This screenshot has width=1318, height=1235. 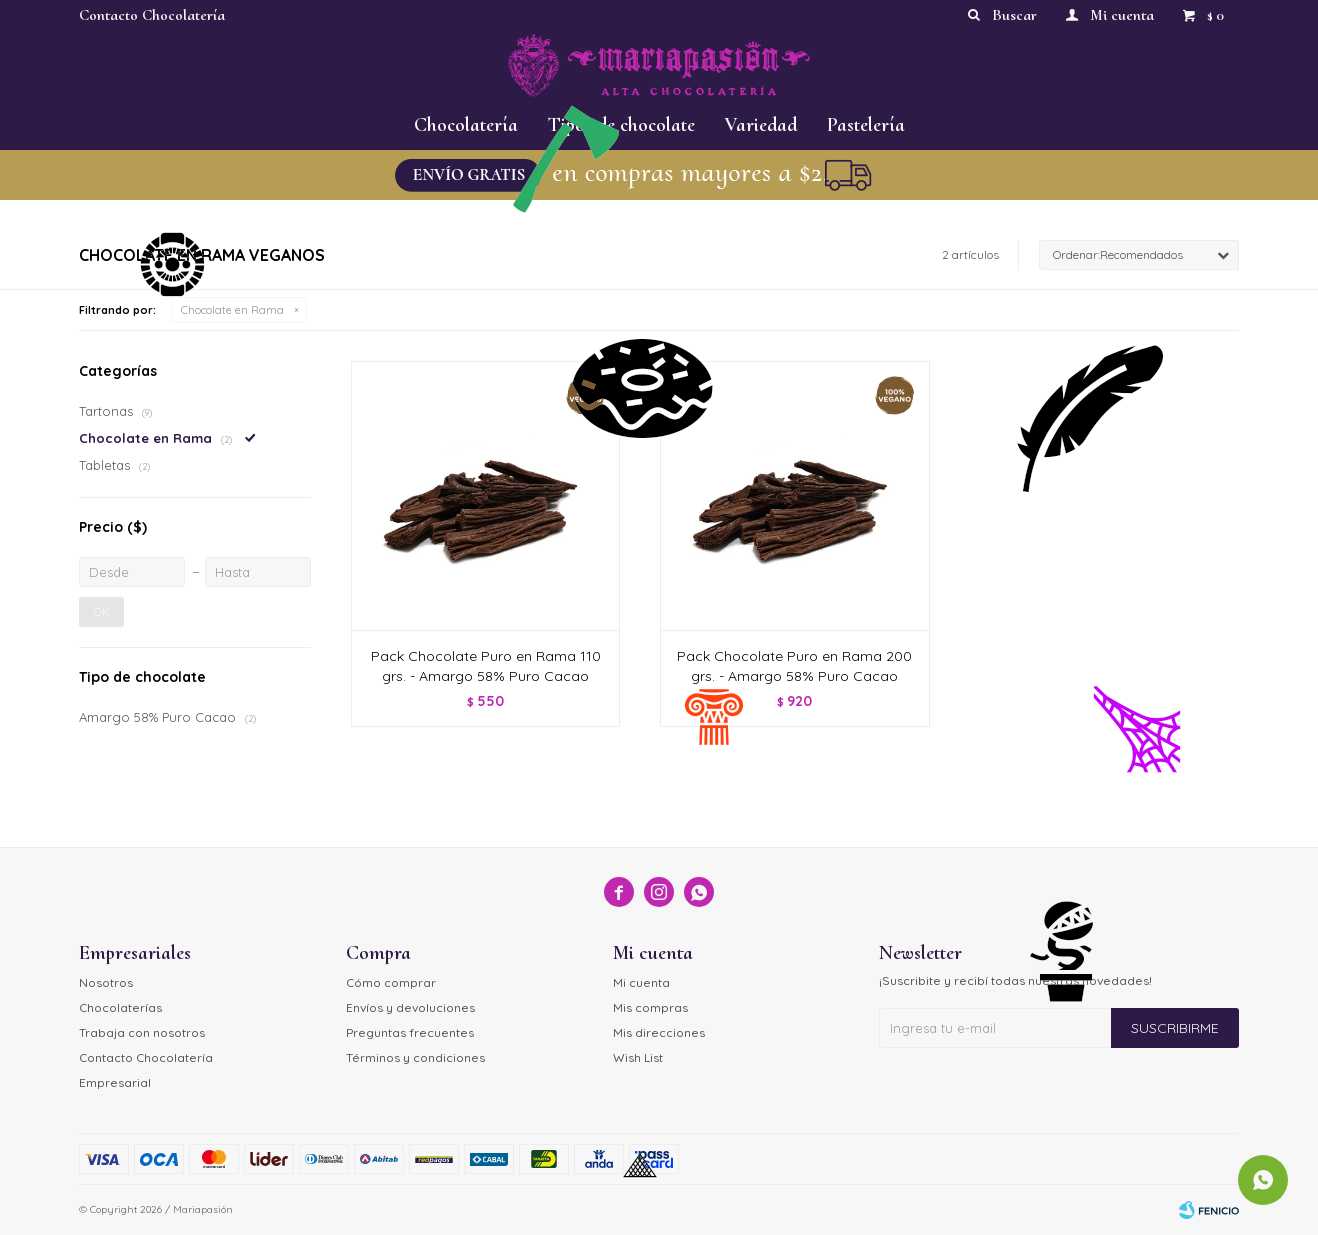 I want to click on view classical architecture or history content, so click(x=714, y=716).